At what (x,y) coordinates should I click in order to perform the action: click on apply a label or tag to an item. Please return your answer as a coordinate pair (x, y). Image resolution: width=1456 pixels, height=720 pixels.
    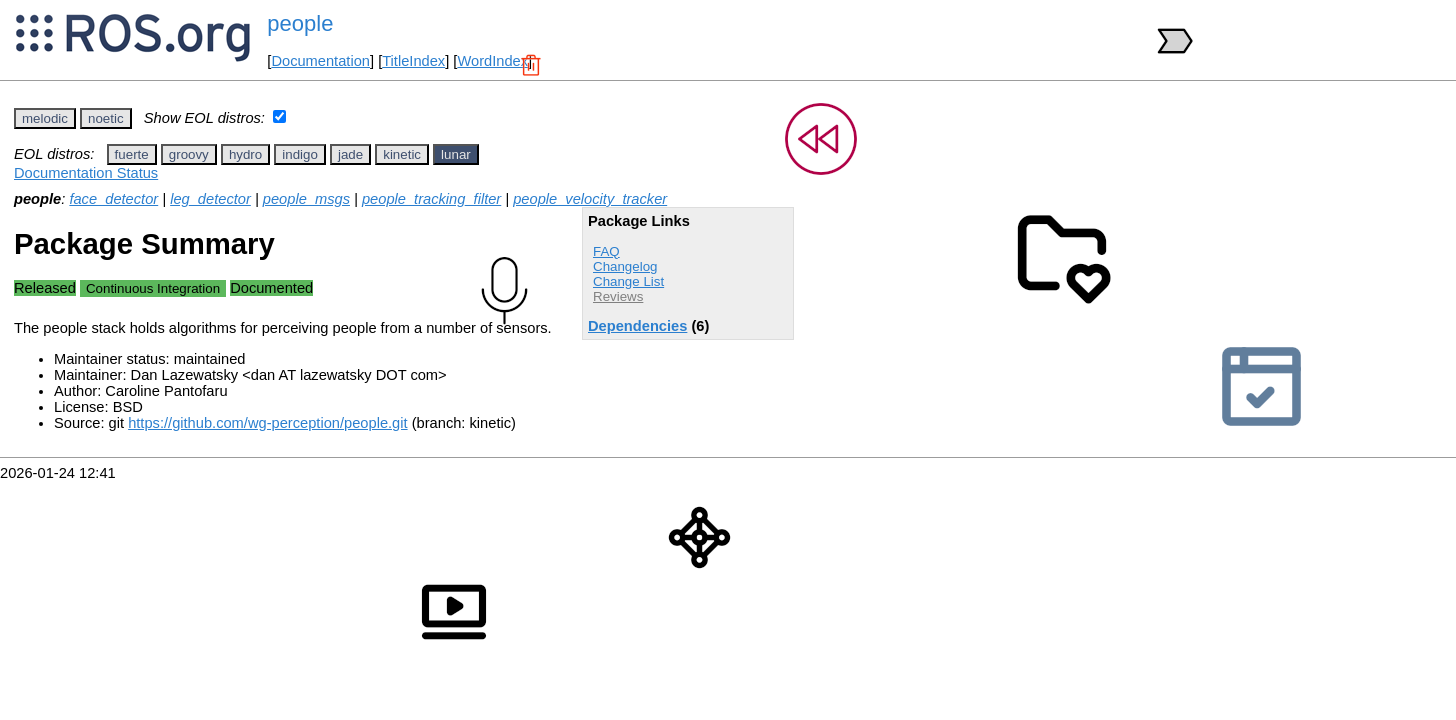
    Looking at the image, I should click on (1174, 41).